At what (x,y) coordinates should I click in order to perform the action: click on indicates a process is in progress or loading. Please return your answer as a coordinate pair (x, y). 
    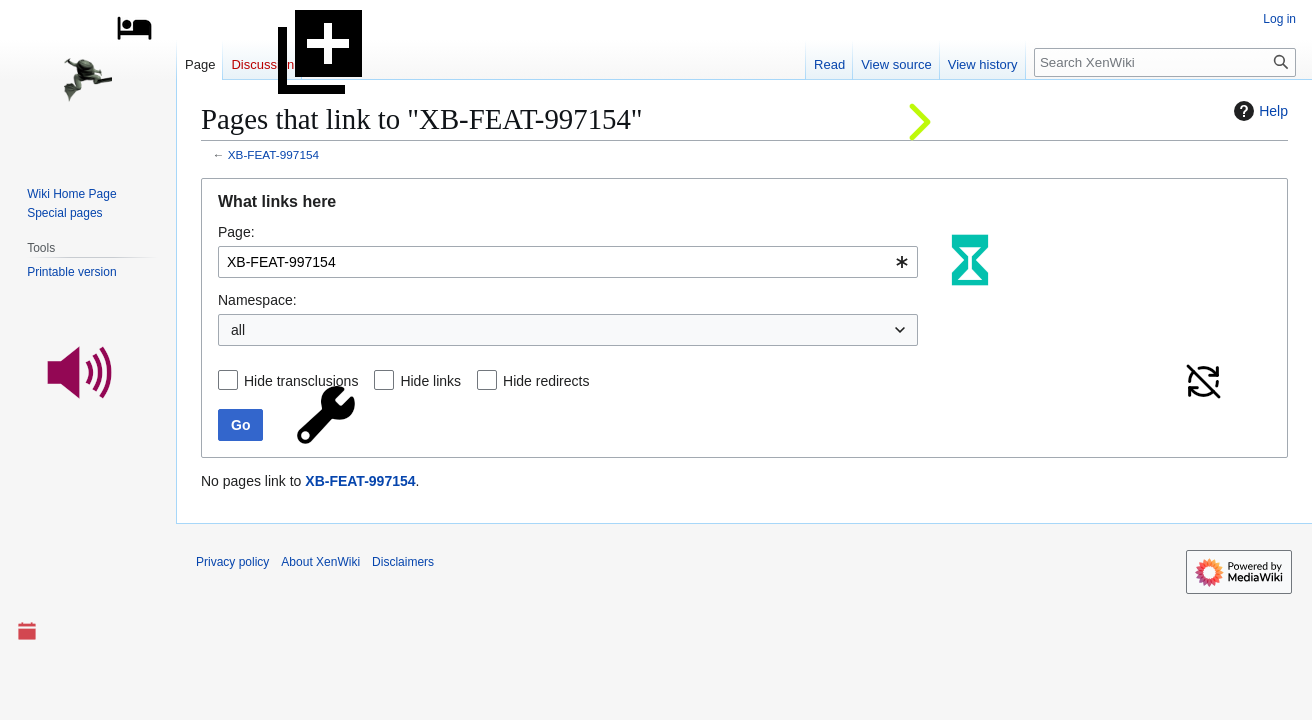
    Looking at the image, I should click on (970, 260).